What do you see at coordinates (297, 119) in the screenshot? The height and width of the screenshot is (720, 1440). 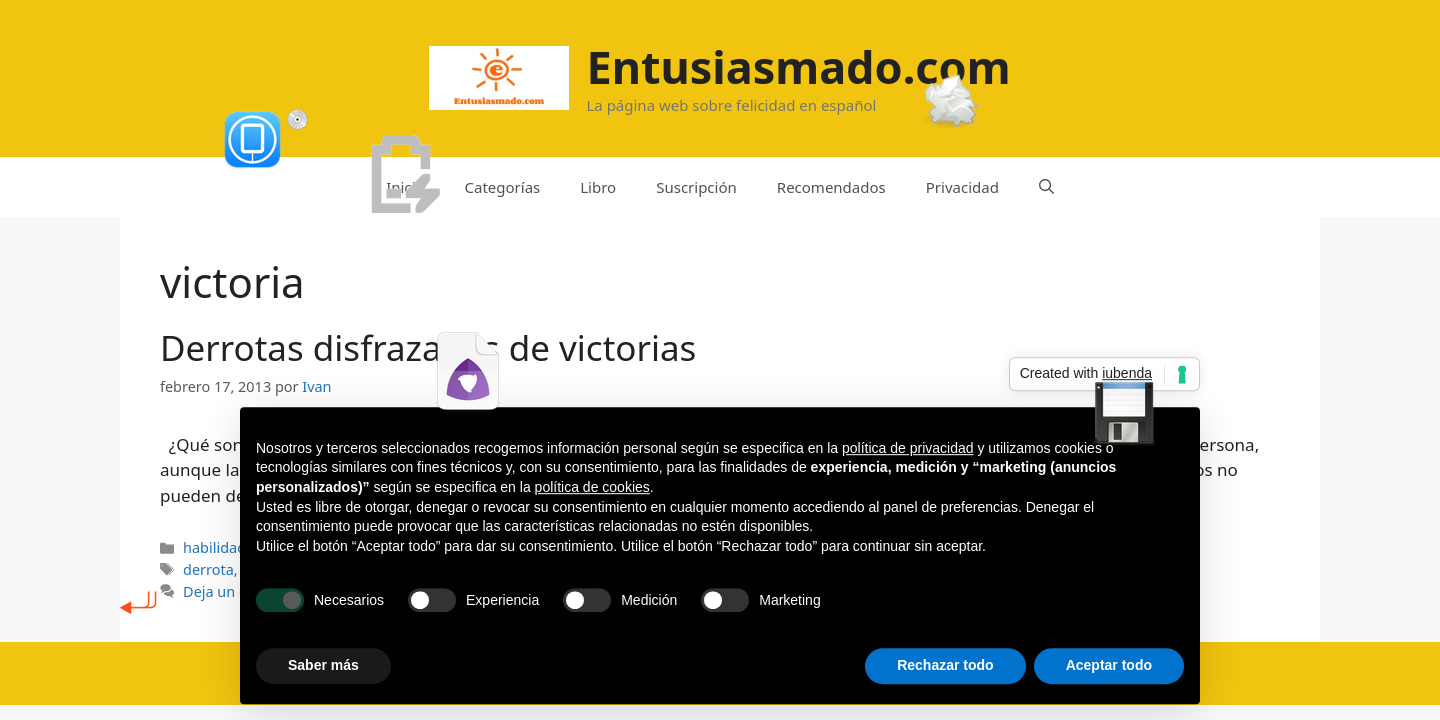 I see `access DVD-RW drive or disc` at bounding box center [297, 119].